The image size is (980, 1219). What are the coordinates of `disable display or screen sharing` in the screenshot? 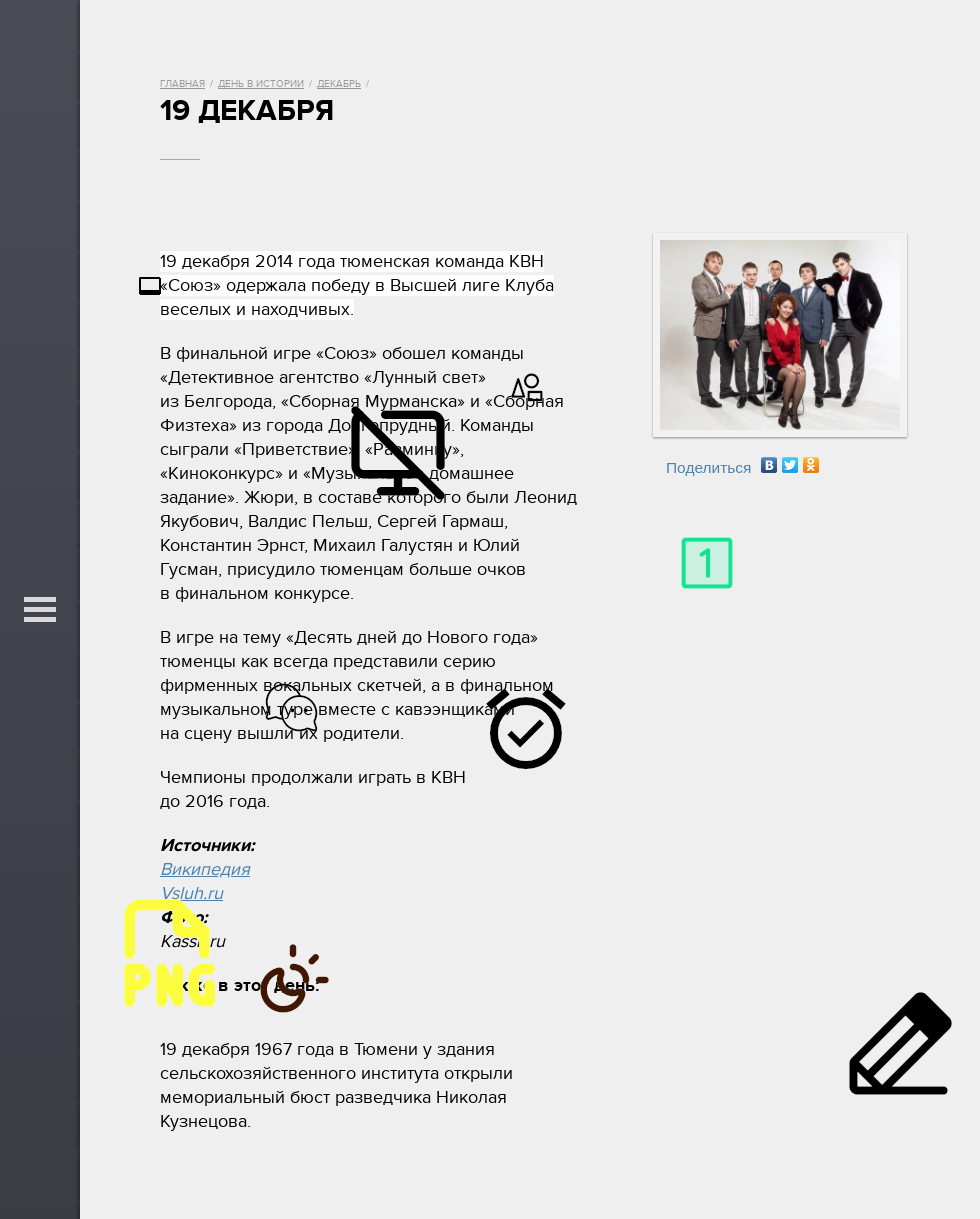 It's located at (398, 453).